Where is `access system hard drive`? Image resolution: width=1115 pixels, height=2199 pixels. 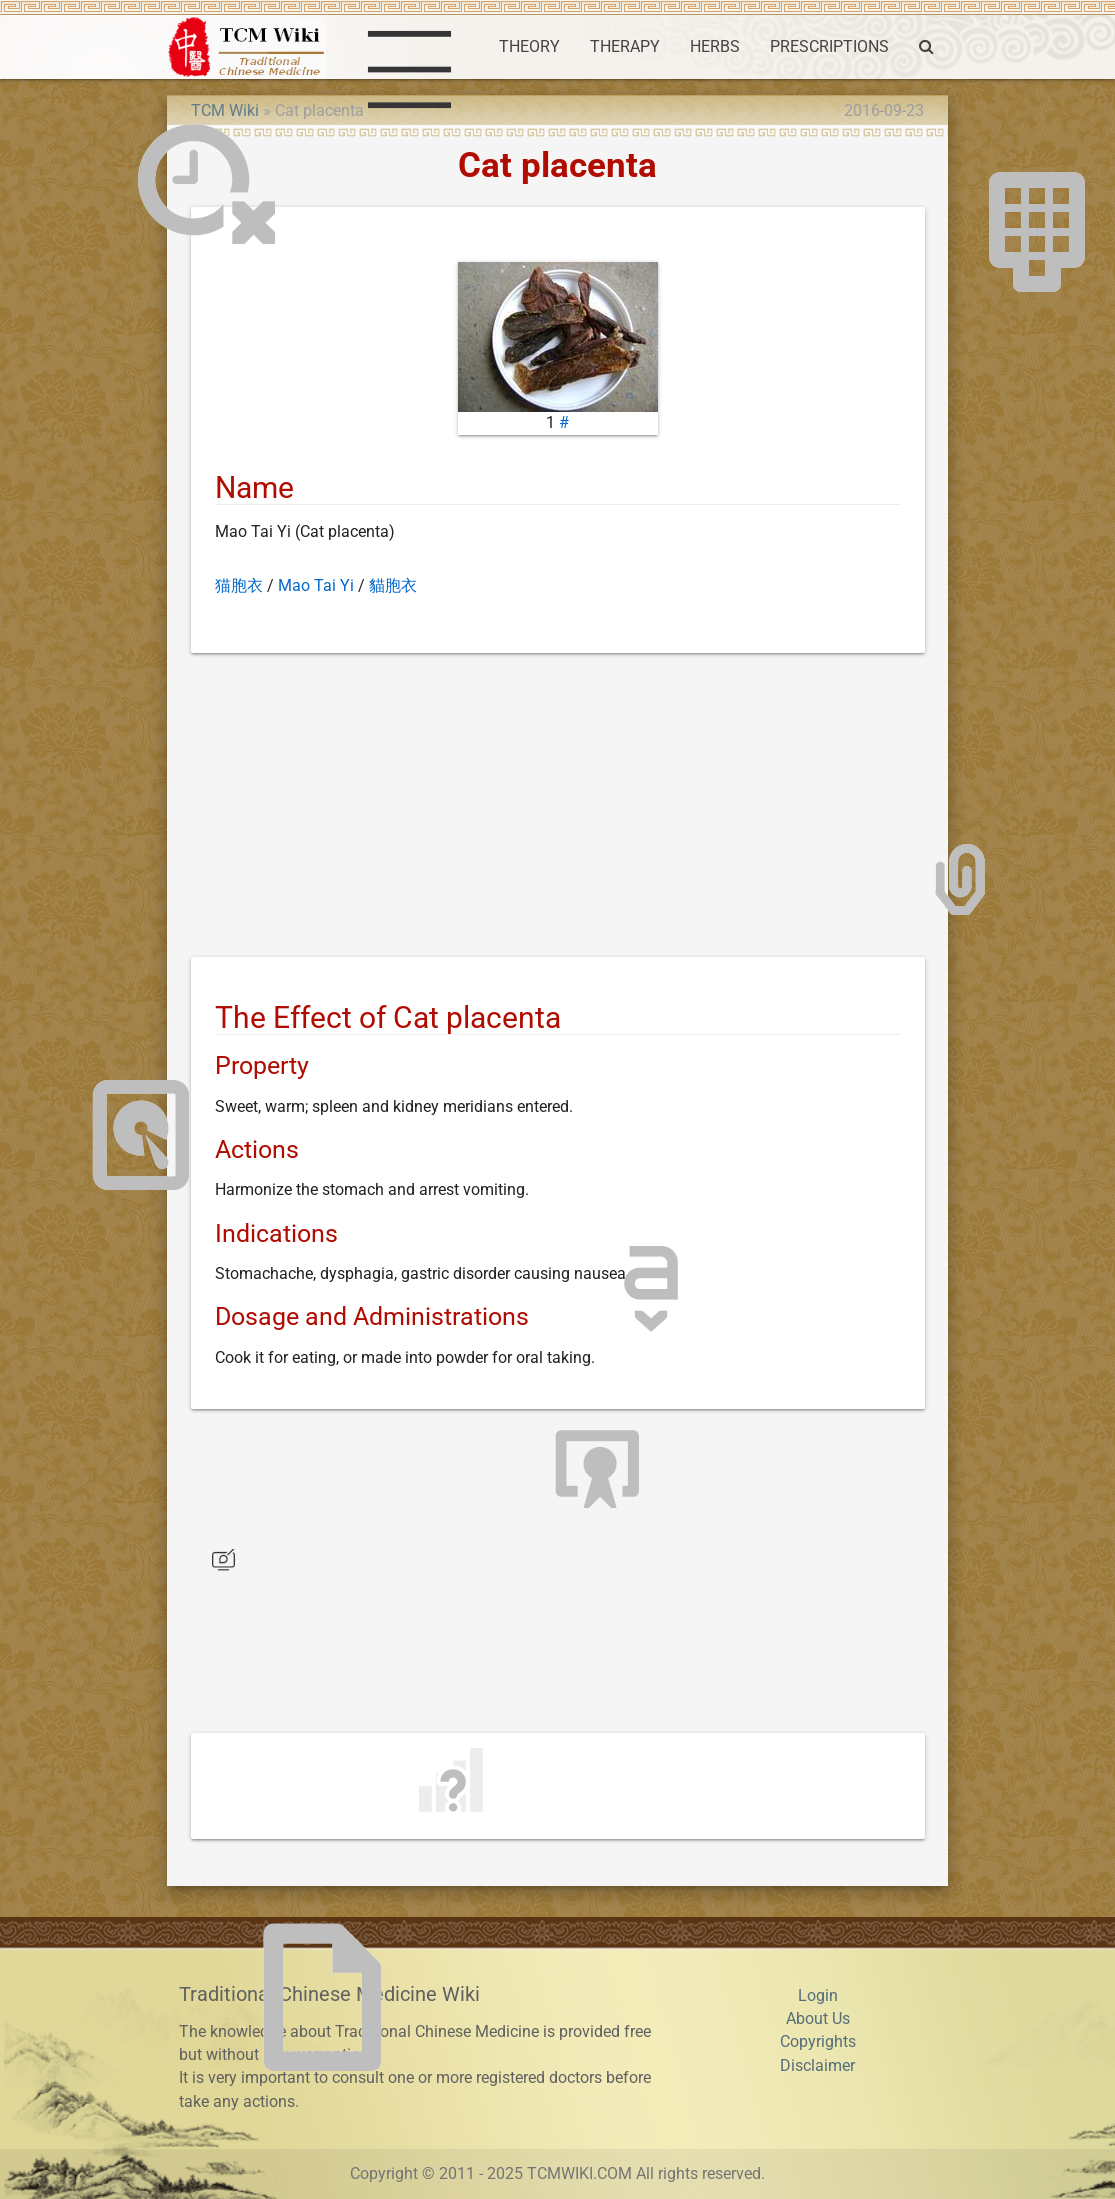
access system hard drive is located at coordinates (141, 1135).